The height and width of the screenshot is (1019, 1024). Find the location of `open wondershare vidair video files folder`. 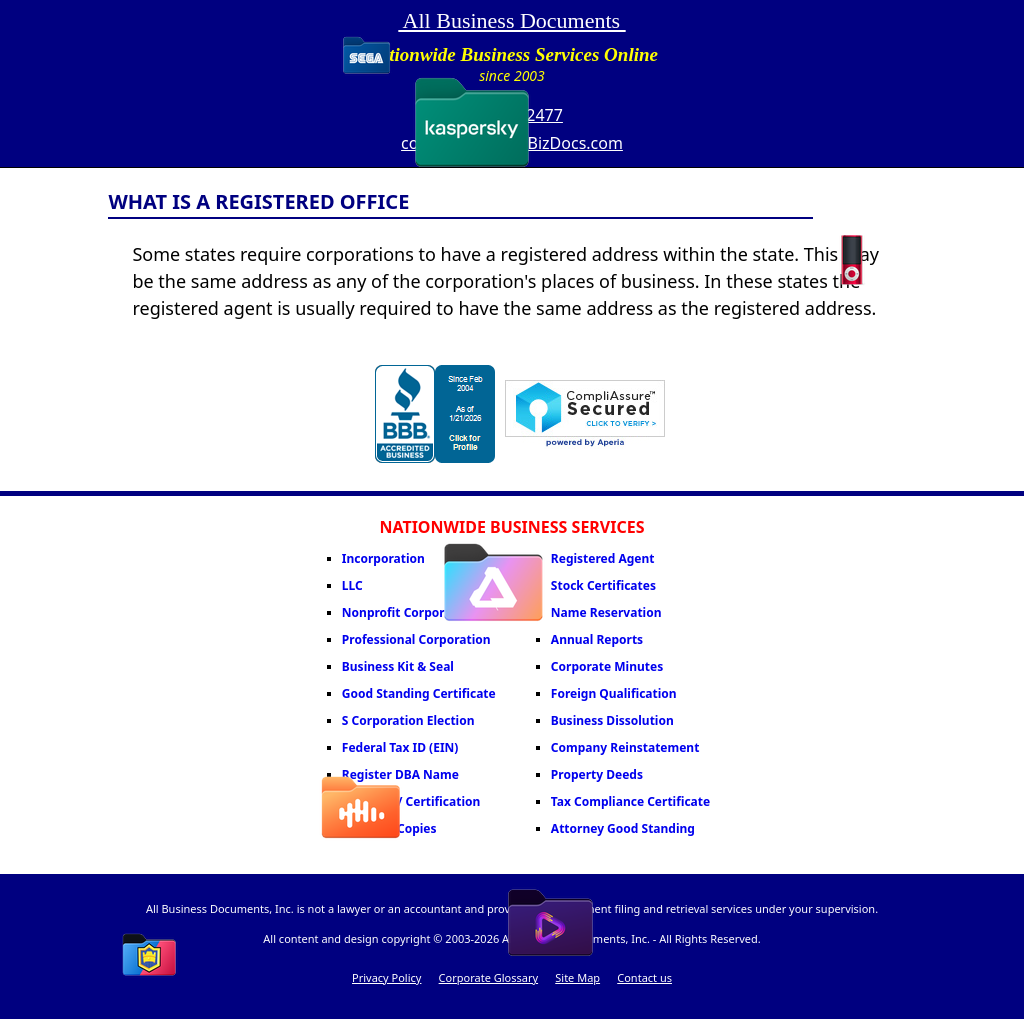

open wondershare vidair video files folder is located at coordinates (550, 925).